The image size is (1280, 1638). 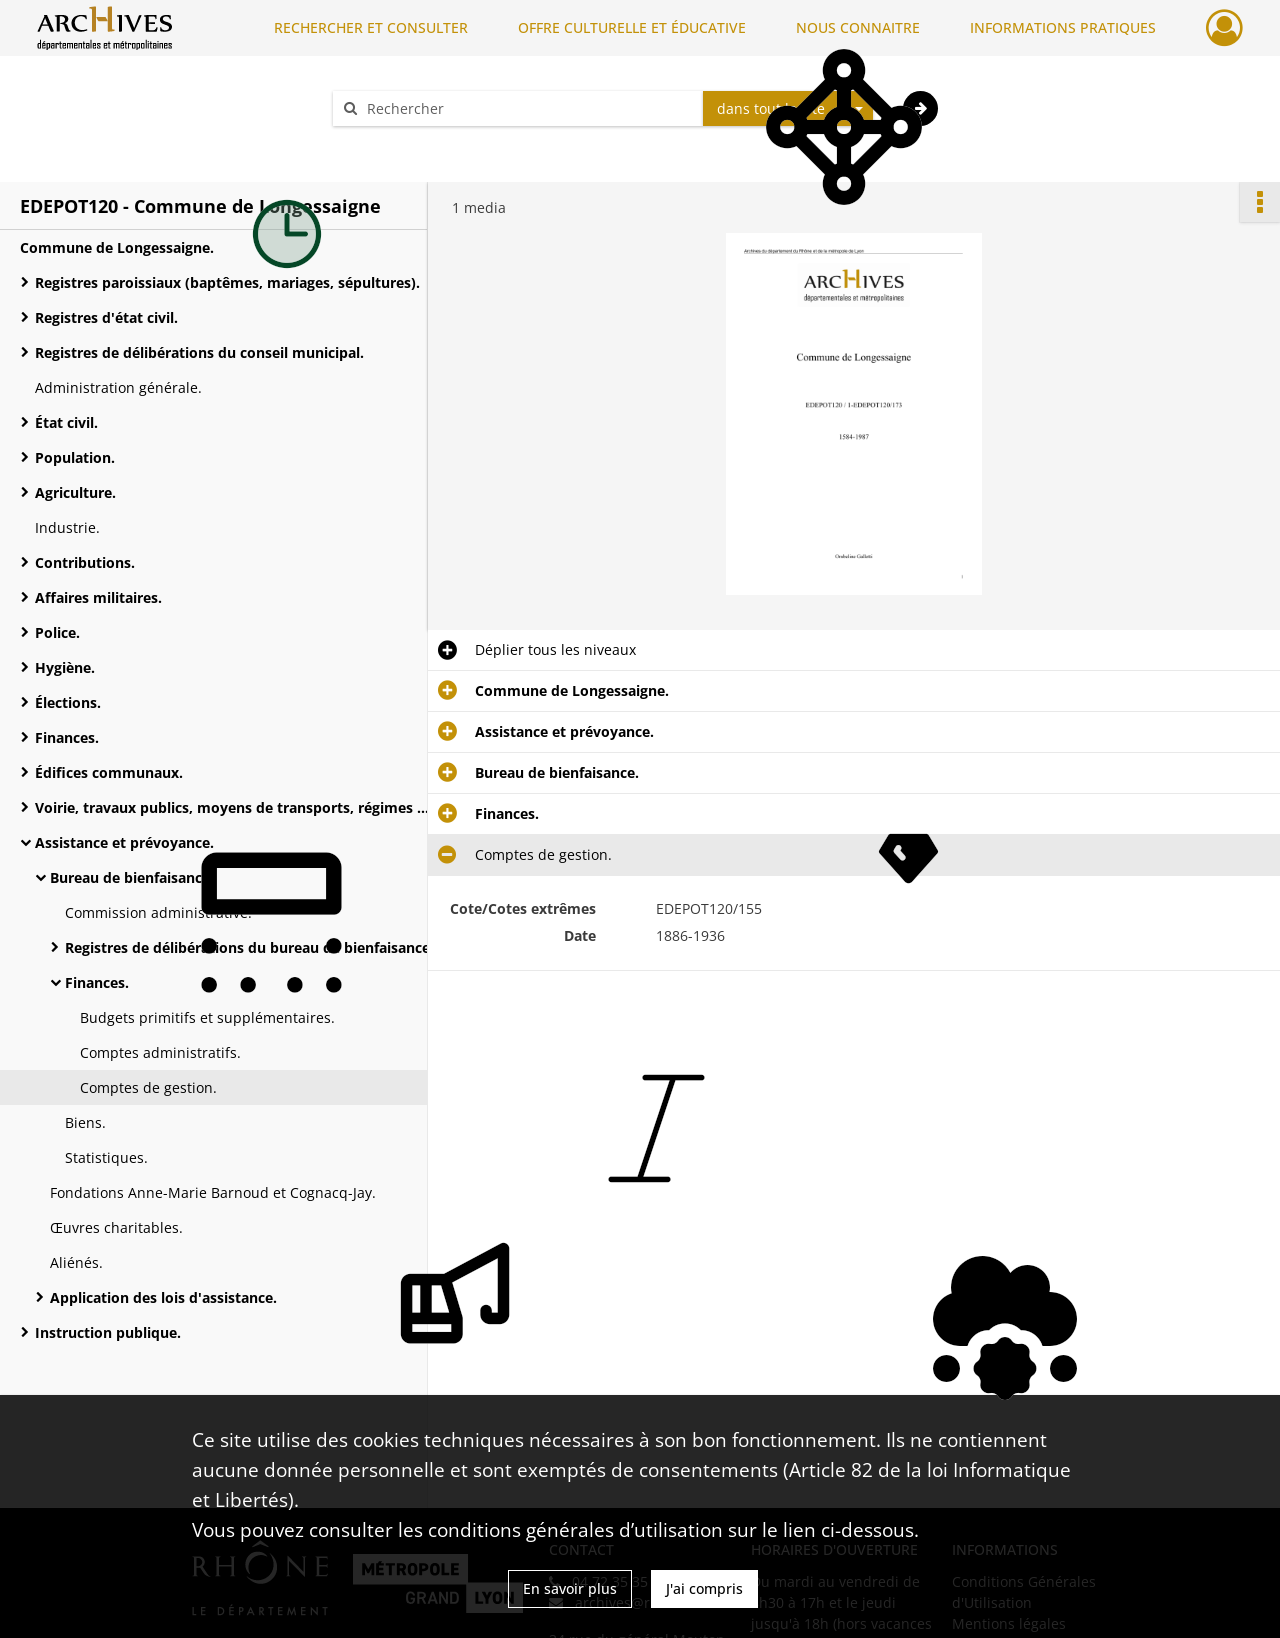 What do you see at coordinates (1005, 1328) in the screenshot?
I see `indicates hail or severe weather conditions` at bounding box center [1005, 1328].